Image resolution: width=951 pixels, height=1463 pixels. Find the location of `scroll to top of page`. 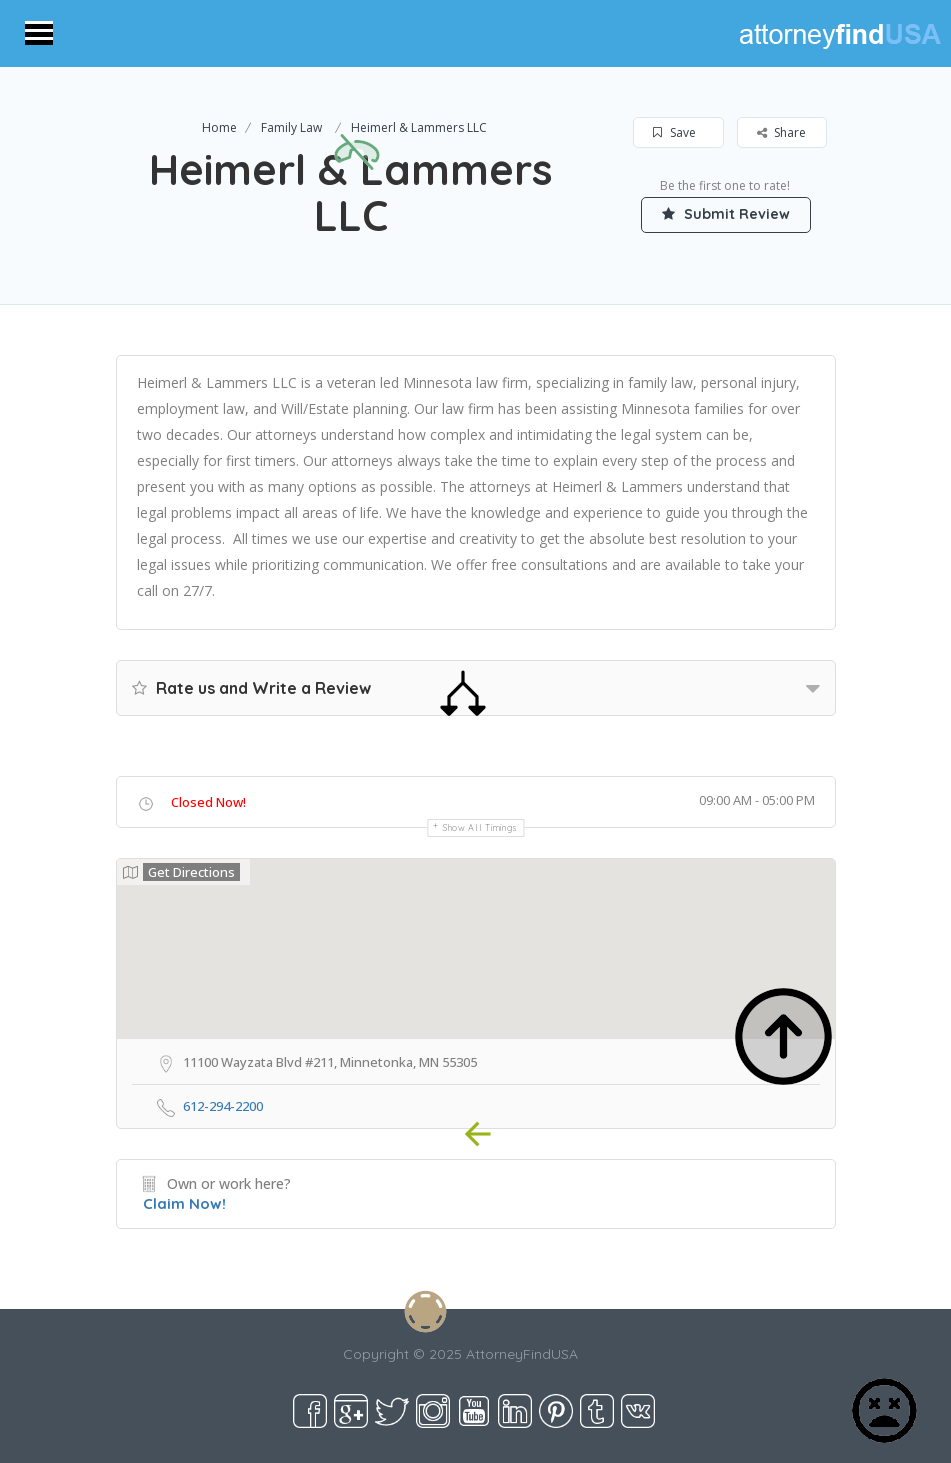

scroll to top of page is located at coordinates (783, 1036).